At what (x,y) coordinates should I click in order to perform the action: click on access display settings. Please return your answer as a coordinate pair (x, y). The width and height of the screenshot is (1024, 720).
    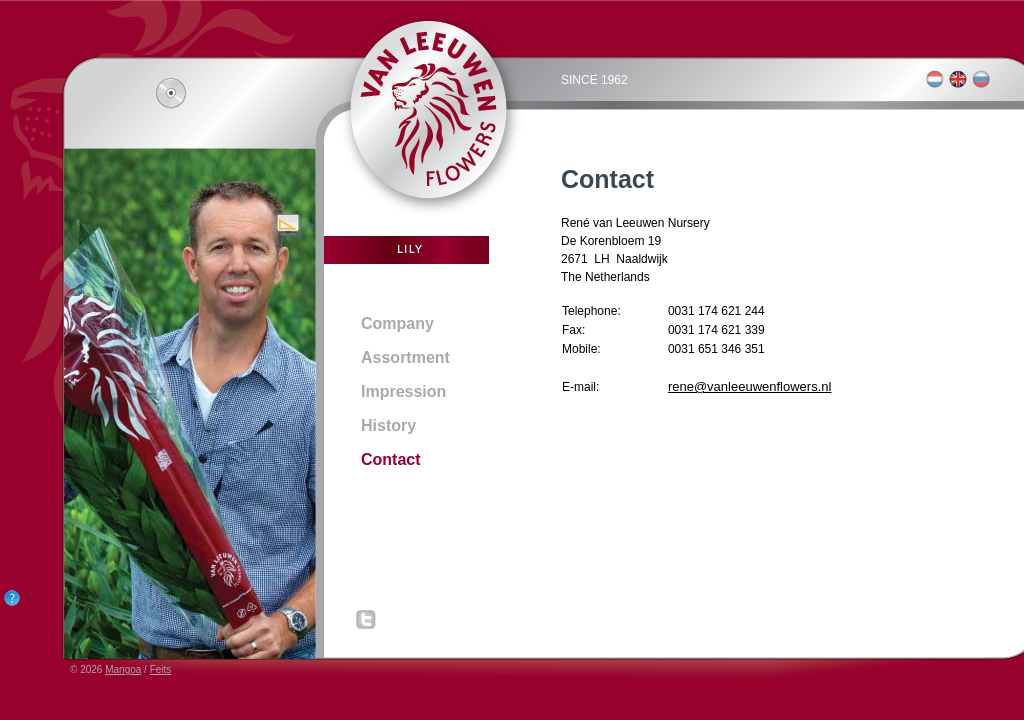
    Looking at the image, I should click on (288, 224).